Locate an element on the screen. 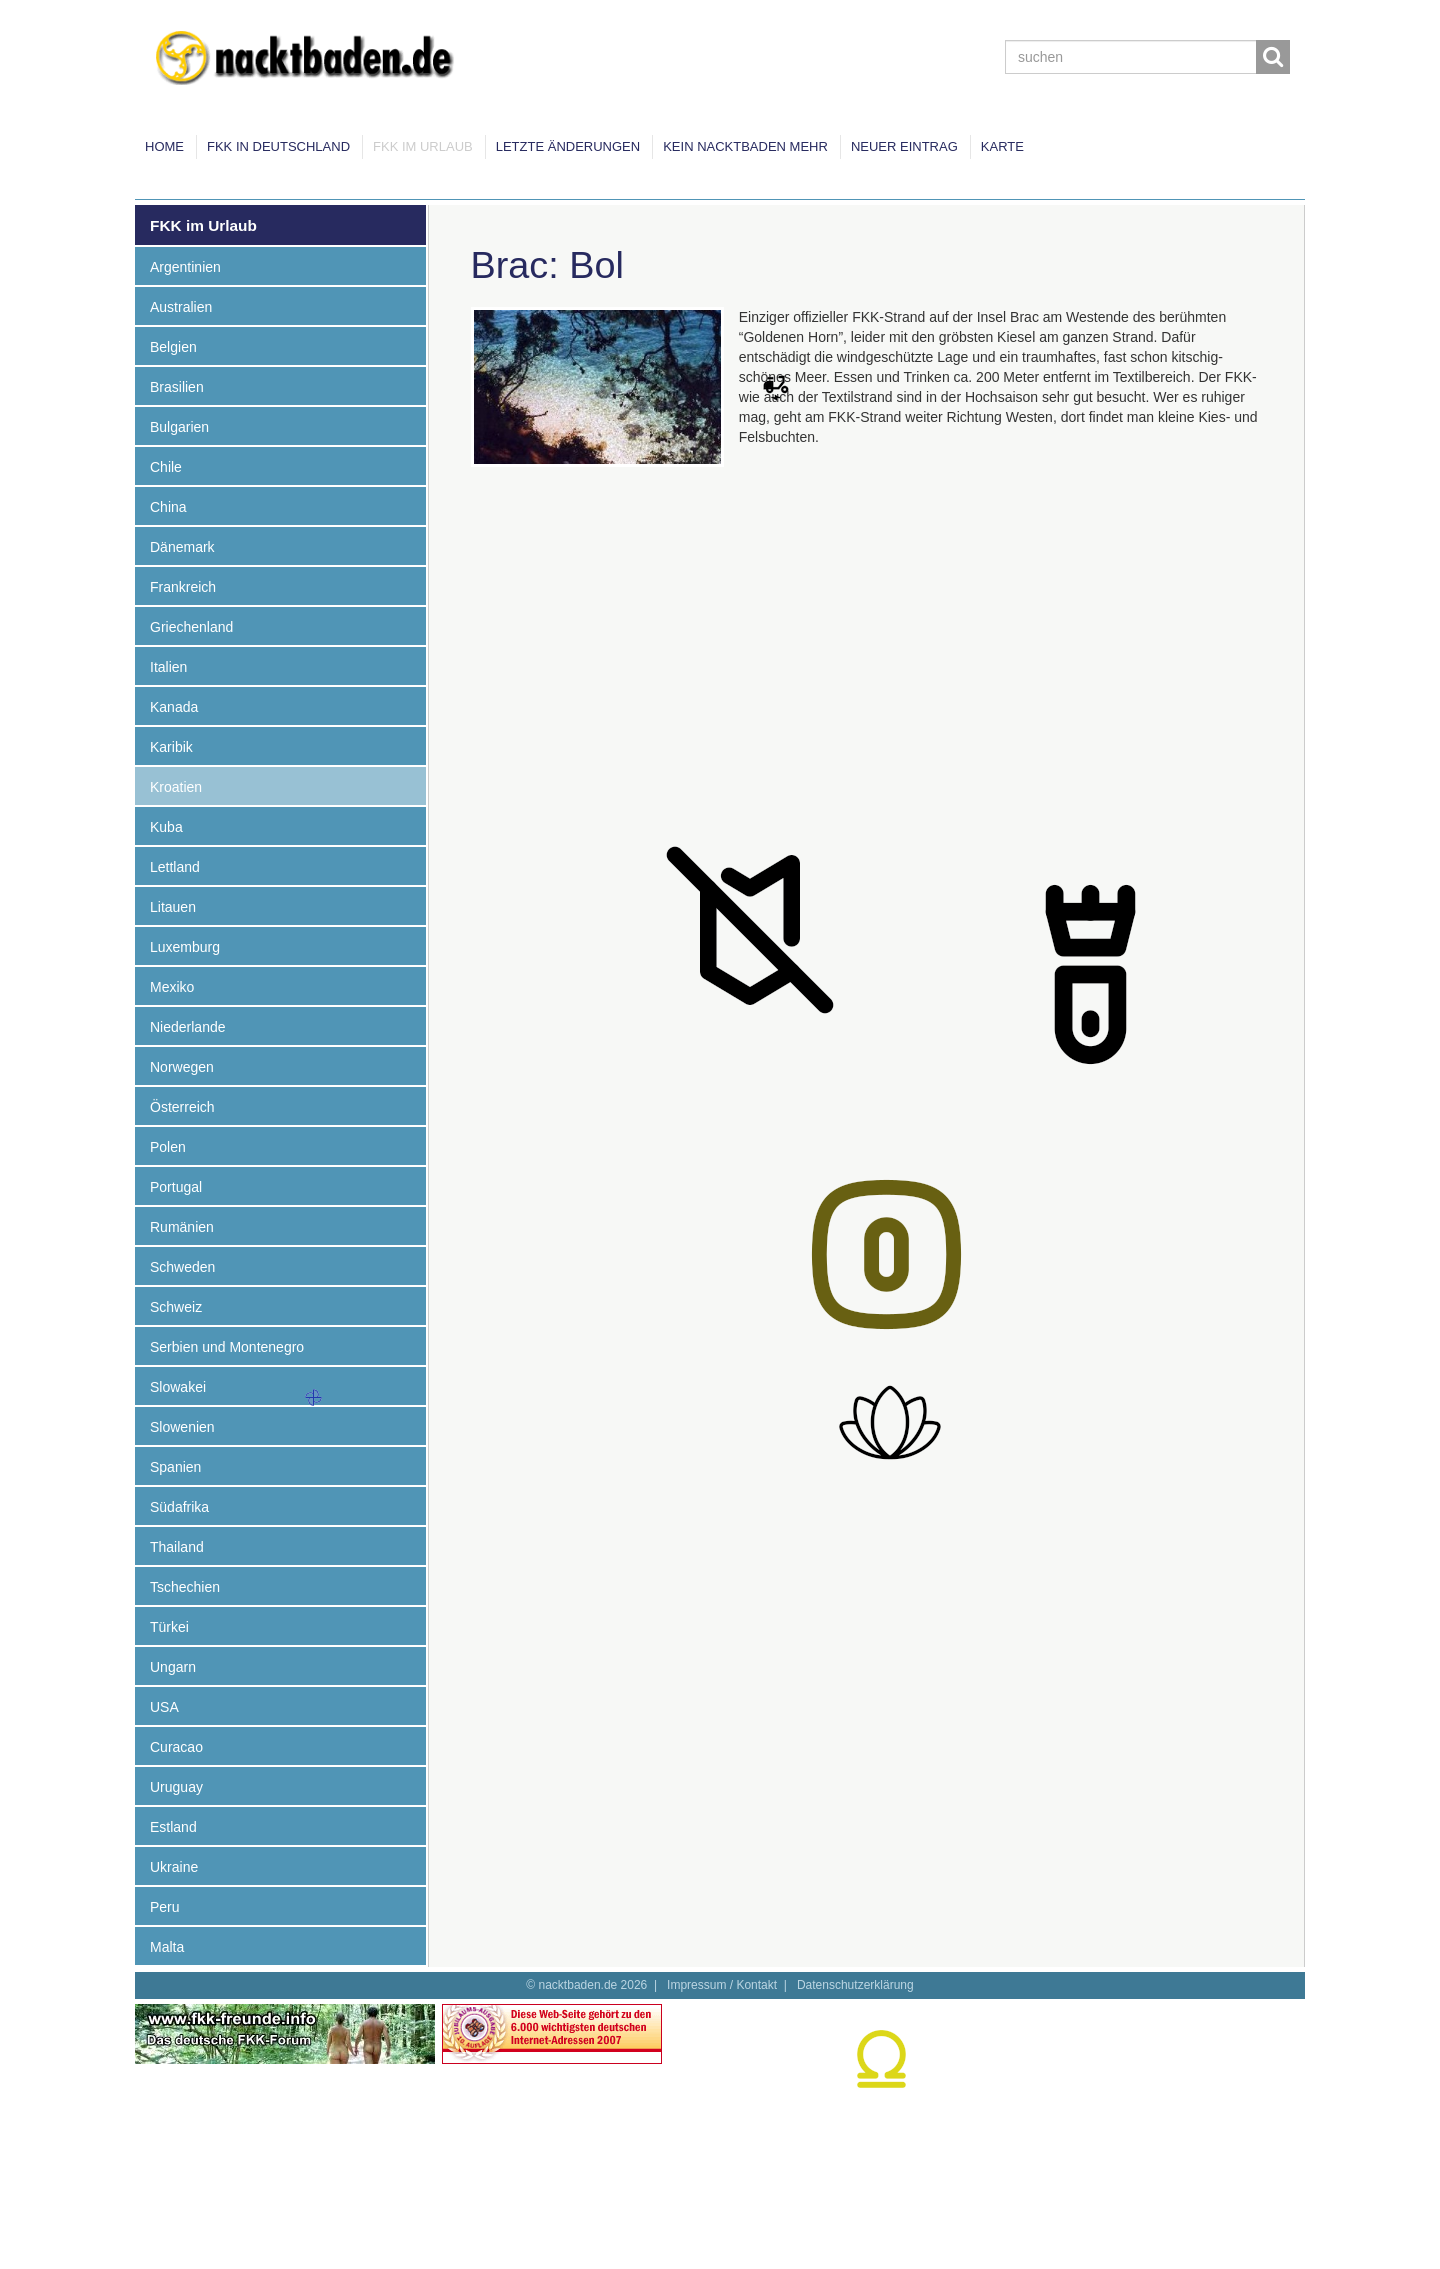  access meditation or mindfulness features is located at coordinates (890, 1426).